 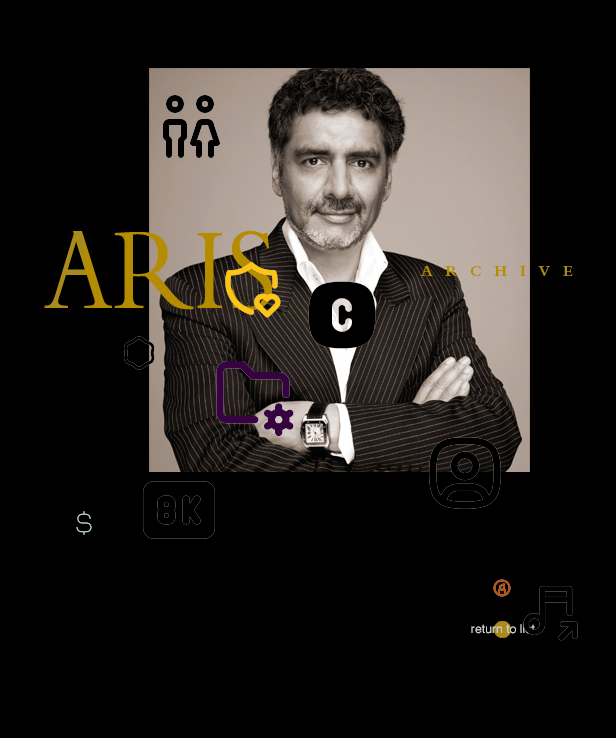 What do you see at coordinates (502, 588) in the screenshot?
I see `activate highlighter tool` at bounding box center [502, 588].